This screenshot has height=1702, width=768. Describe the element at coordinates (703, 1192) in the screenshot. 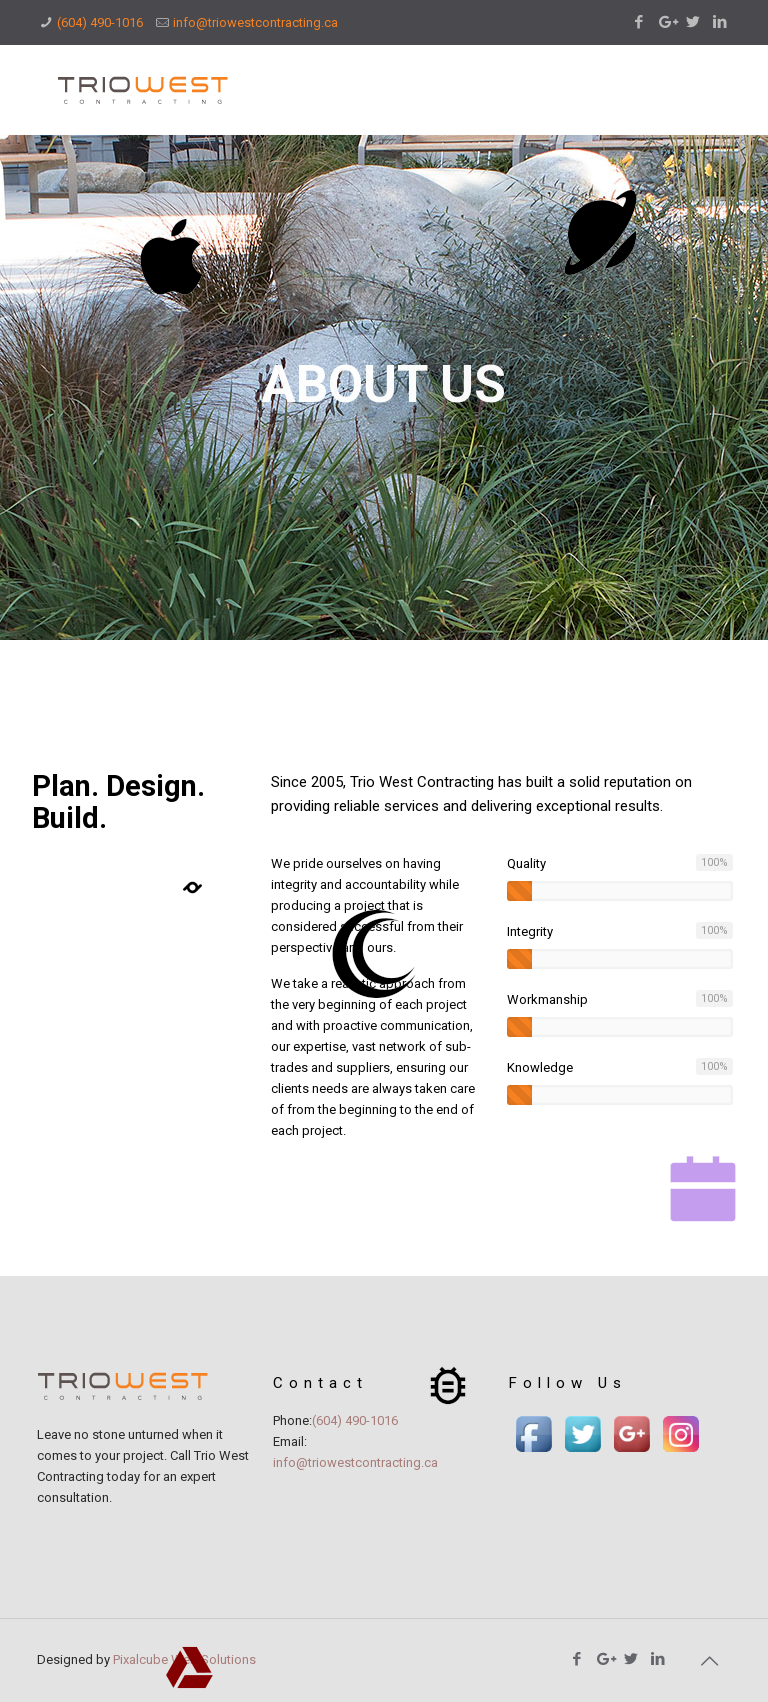

I see `open calendar` at that location.